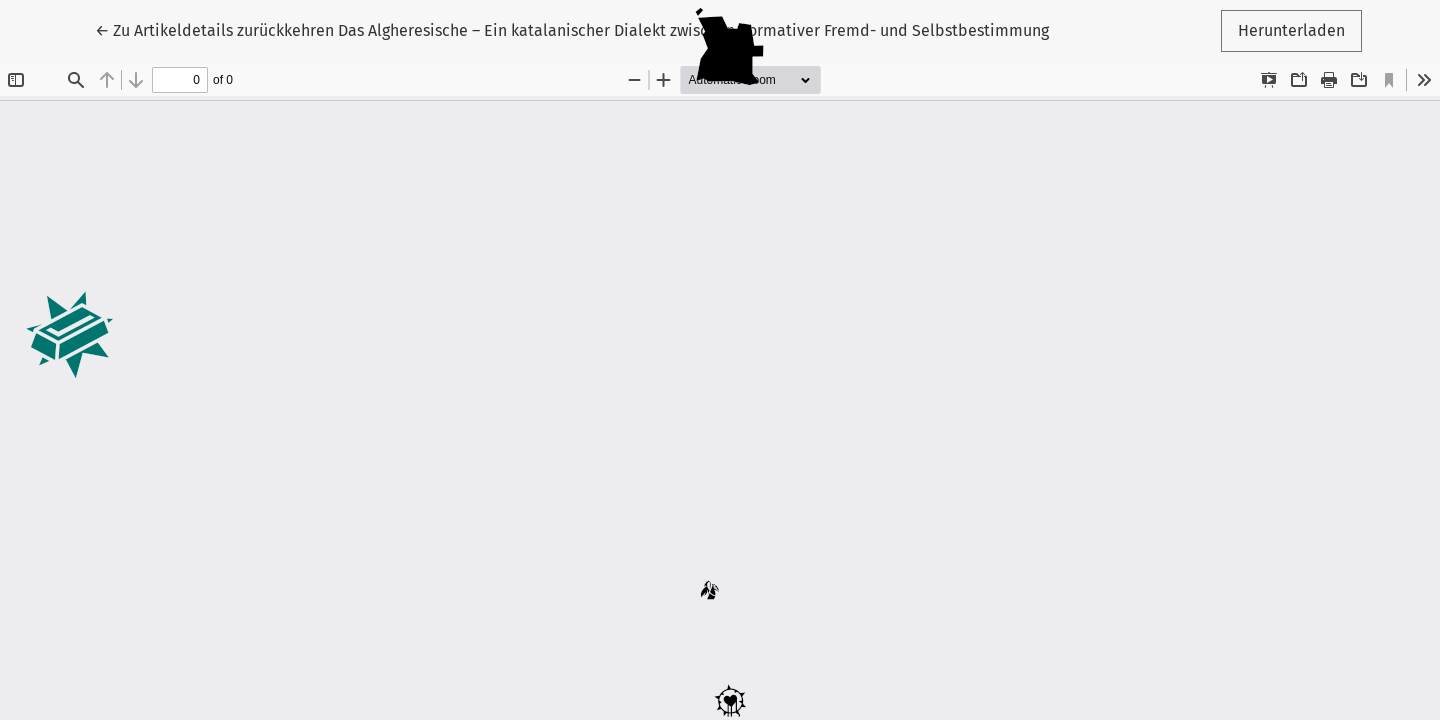  I want to click on view in-game currency or gold balance, so click(70, 334).